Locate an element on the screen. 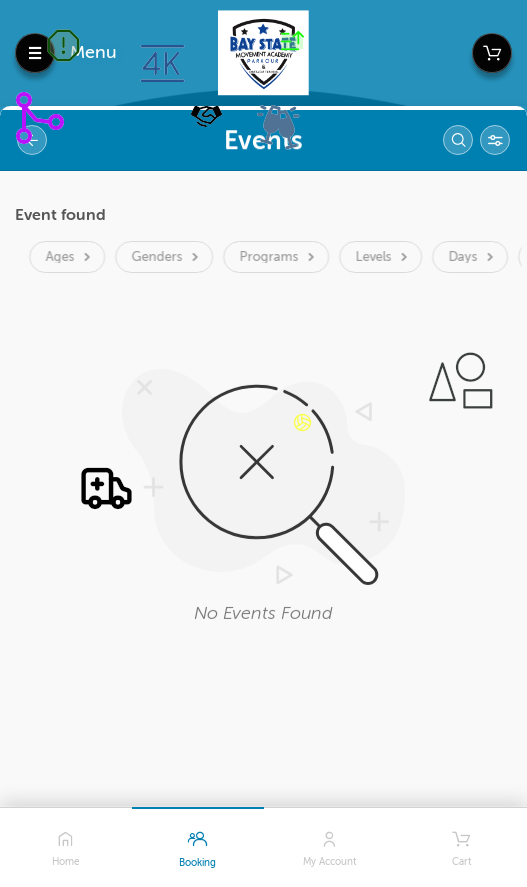  sort items in descending order is located at coordinates (291, 41).